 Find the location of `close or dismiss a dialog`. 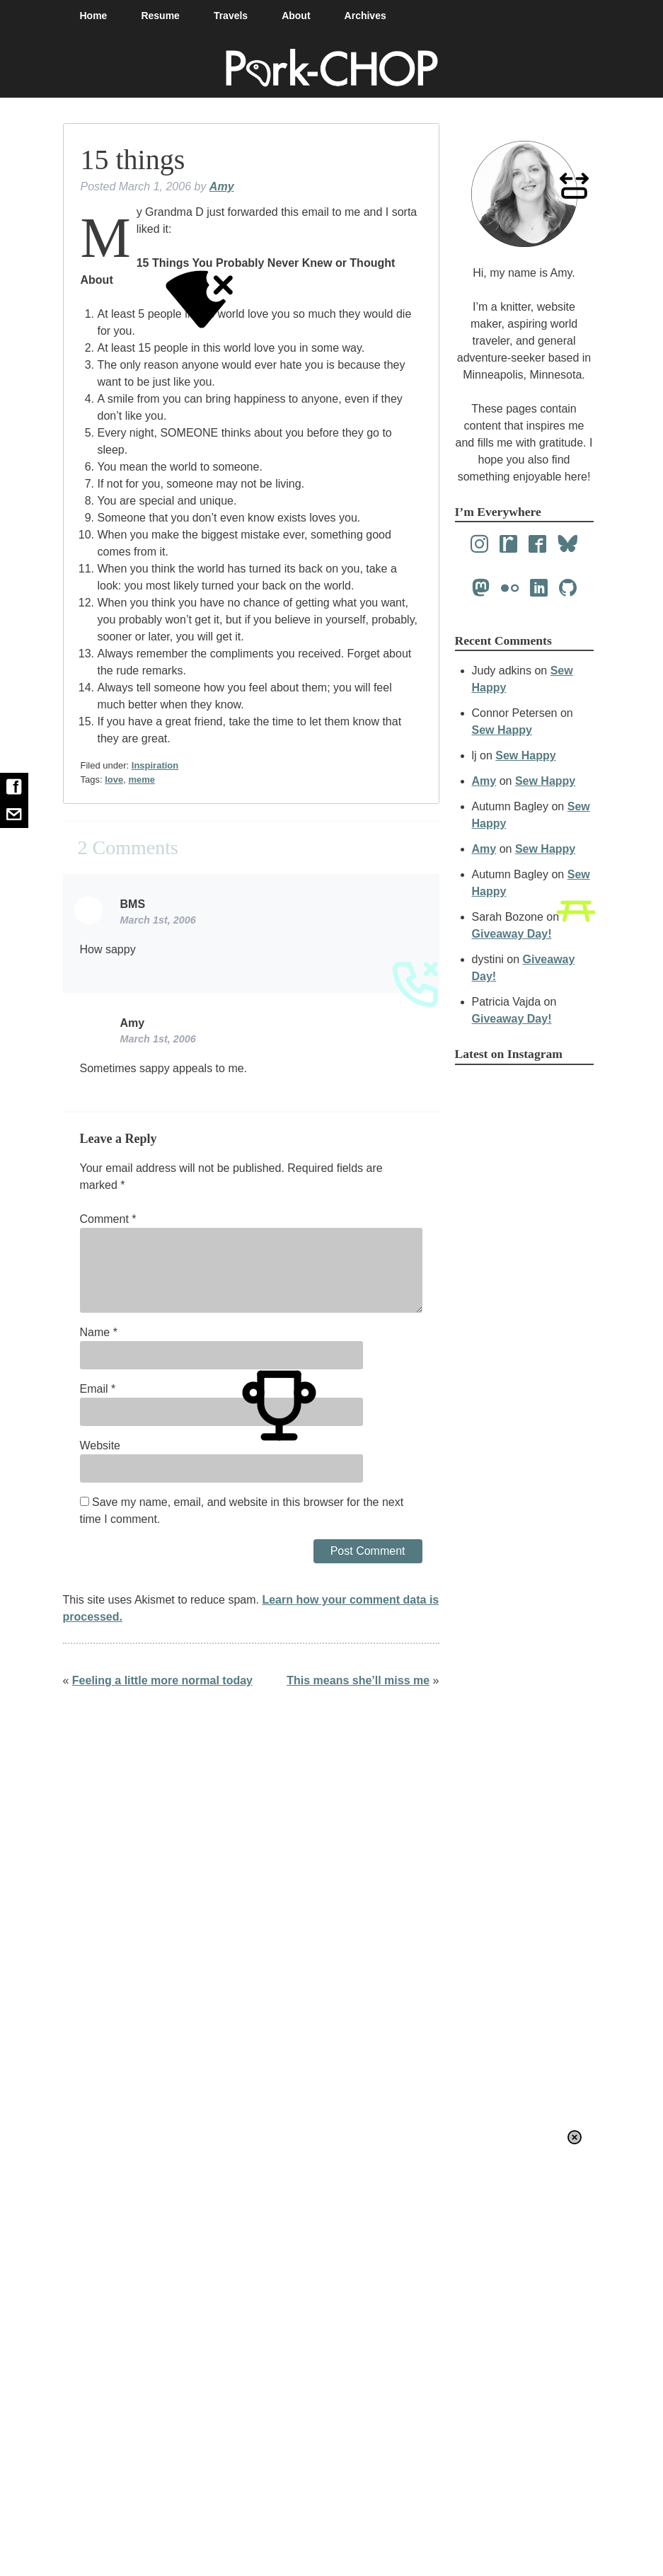

close or dismiss a dialog is located at coordinates (575, 2137).